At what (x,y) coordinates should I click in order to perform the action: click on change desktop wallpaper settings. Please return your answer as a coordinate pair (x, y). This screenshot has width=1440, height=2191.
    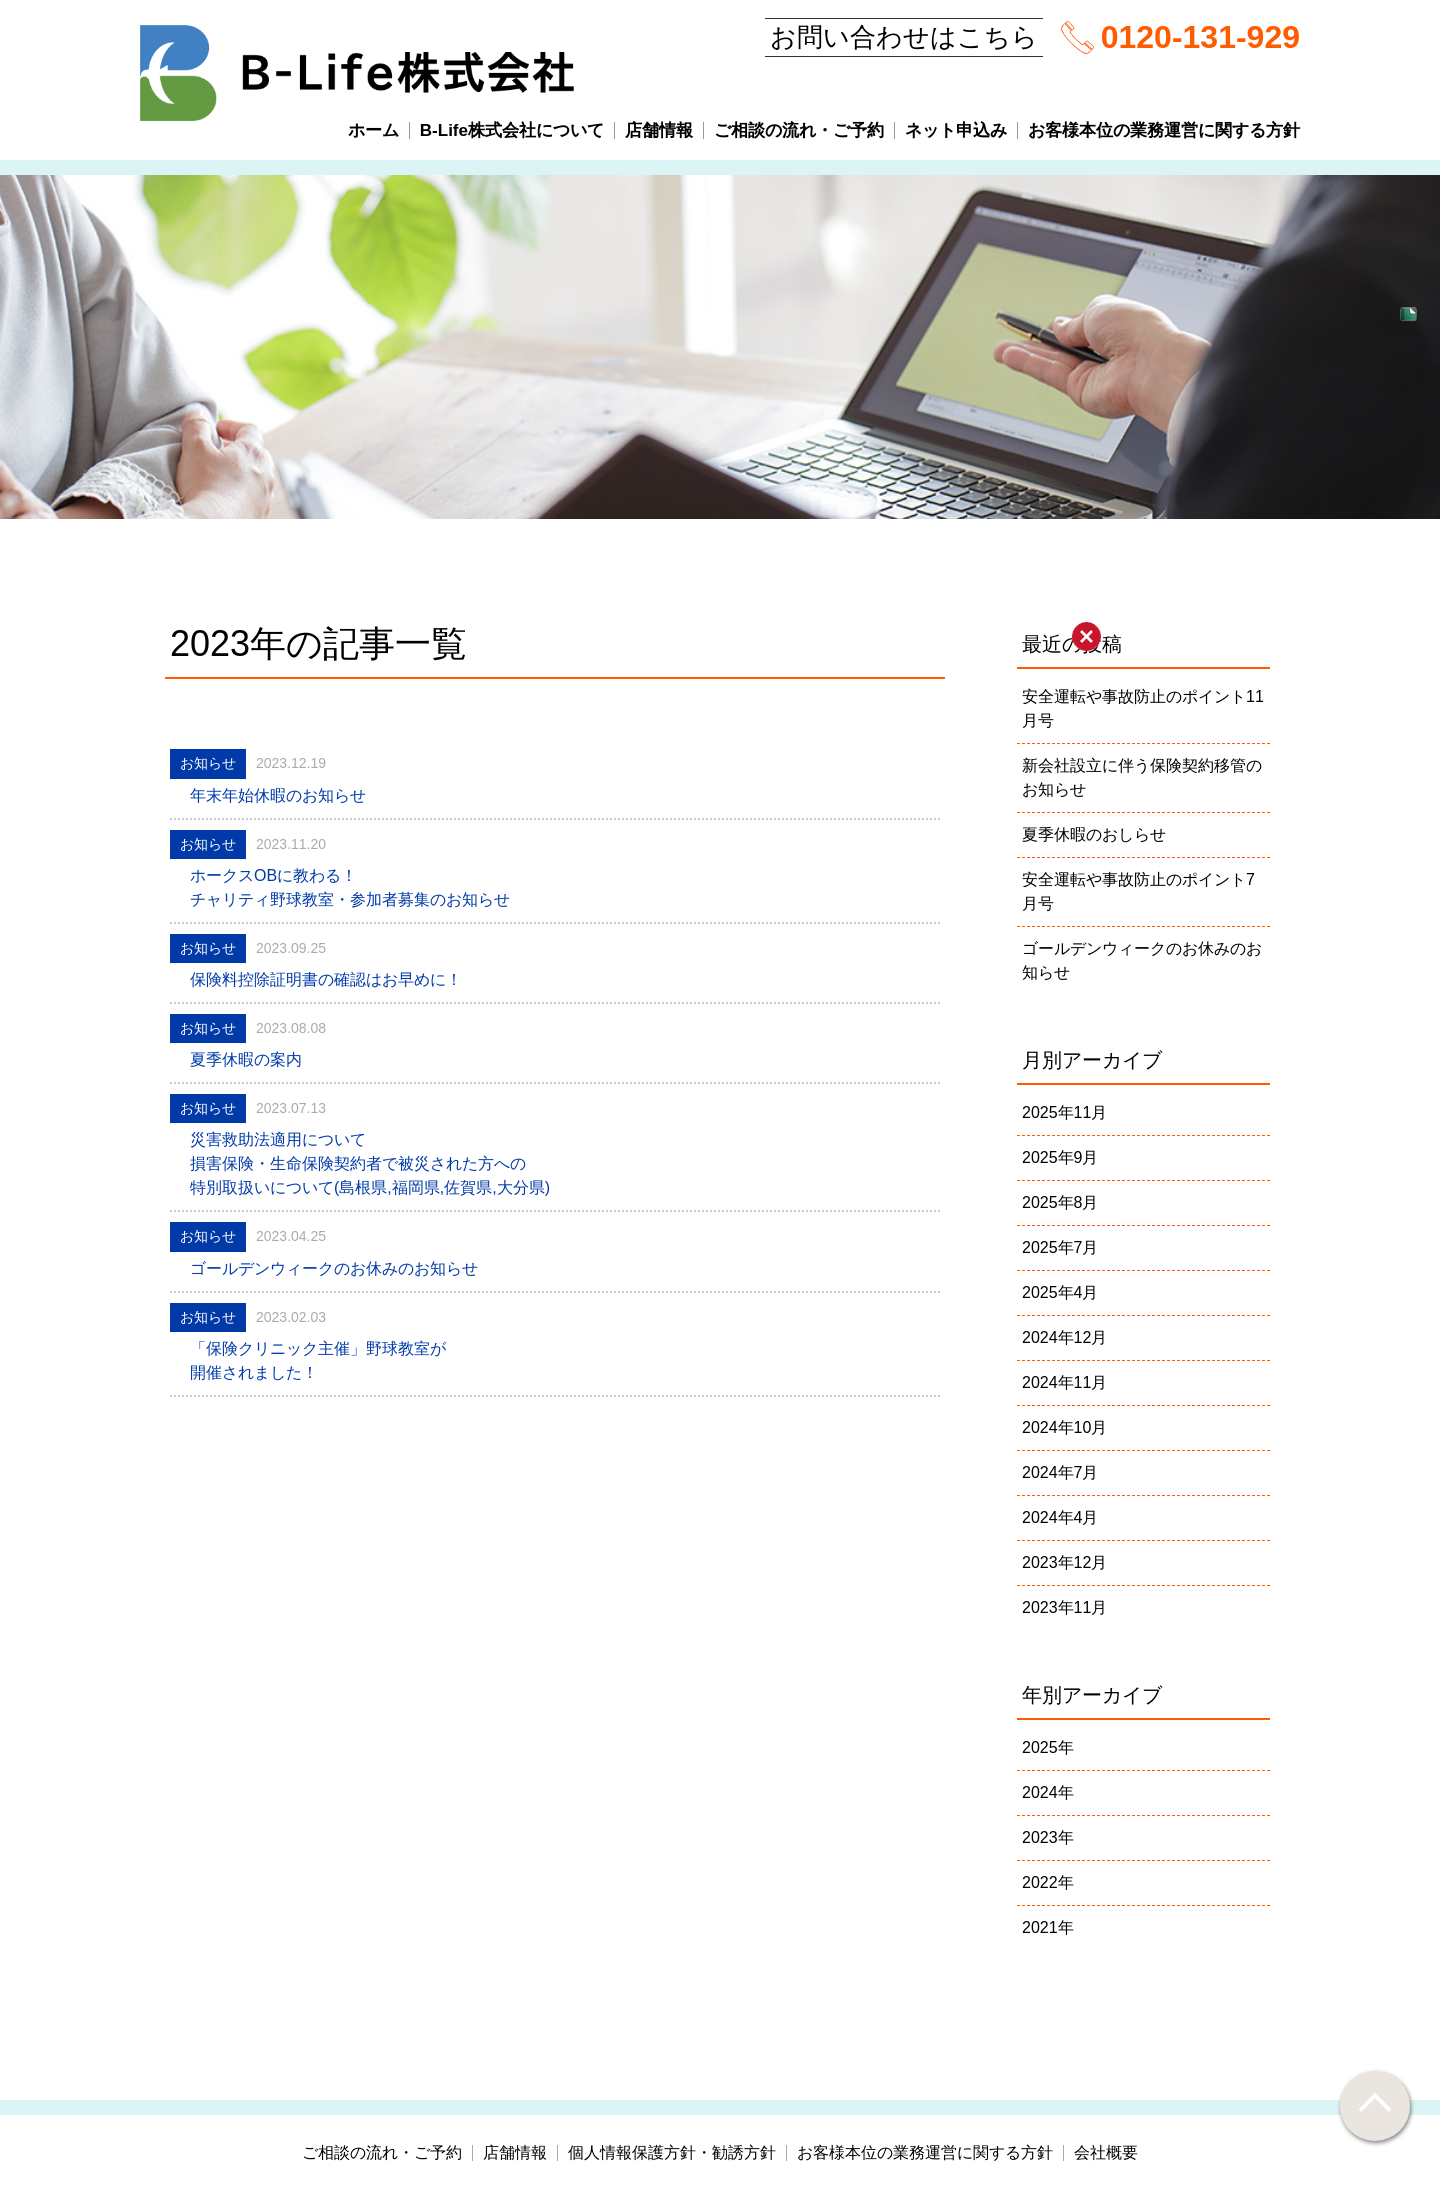
    Looking at the image, I should click on (1408, 313).